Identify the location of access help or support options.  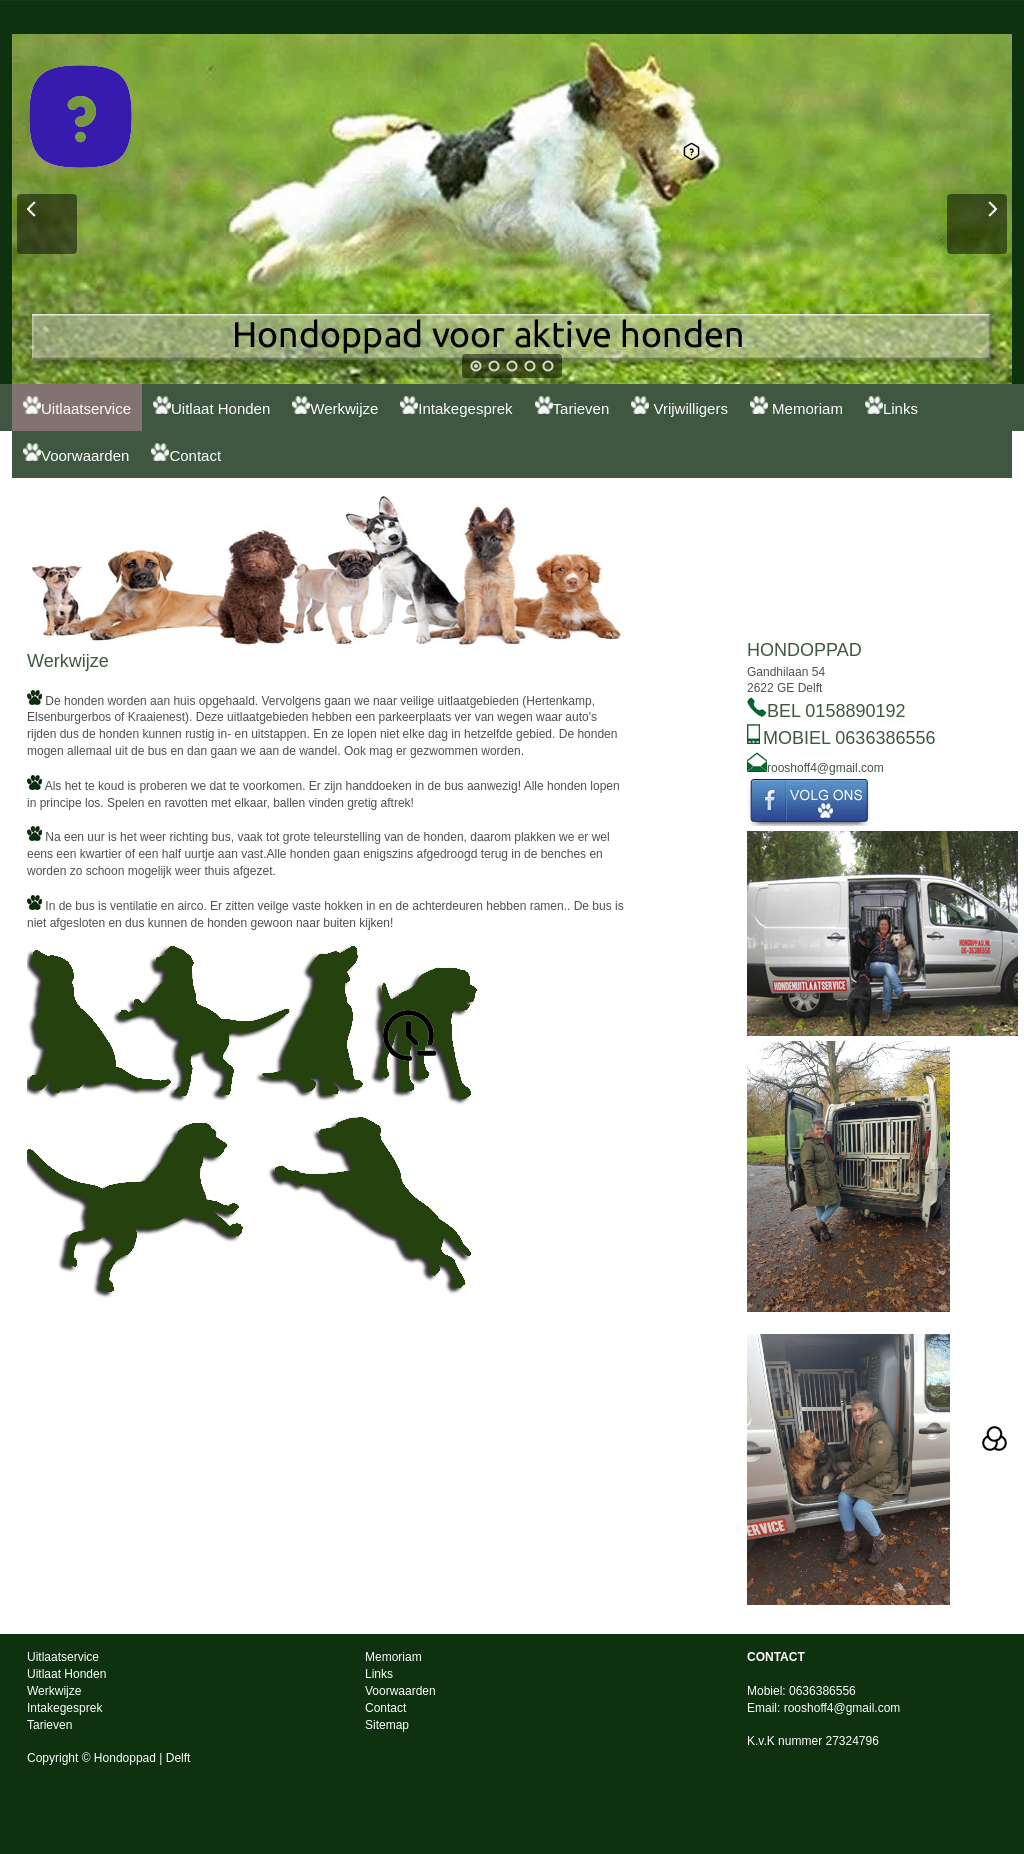
(691, 151).